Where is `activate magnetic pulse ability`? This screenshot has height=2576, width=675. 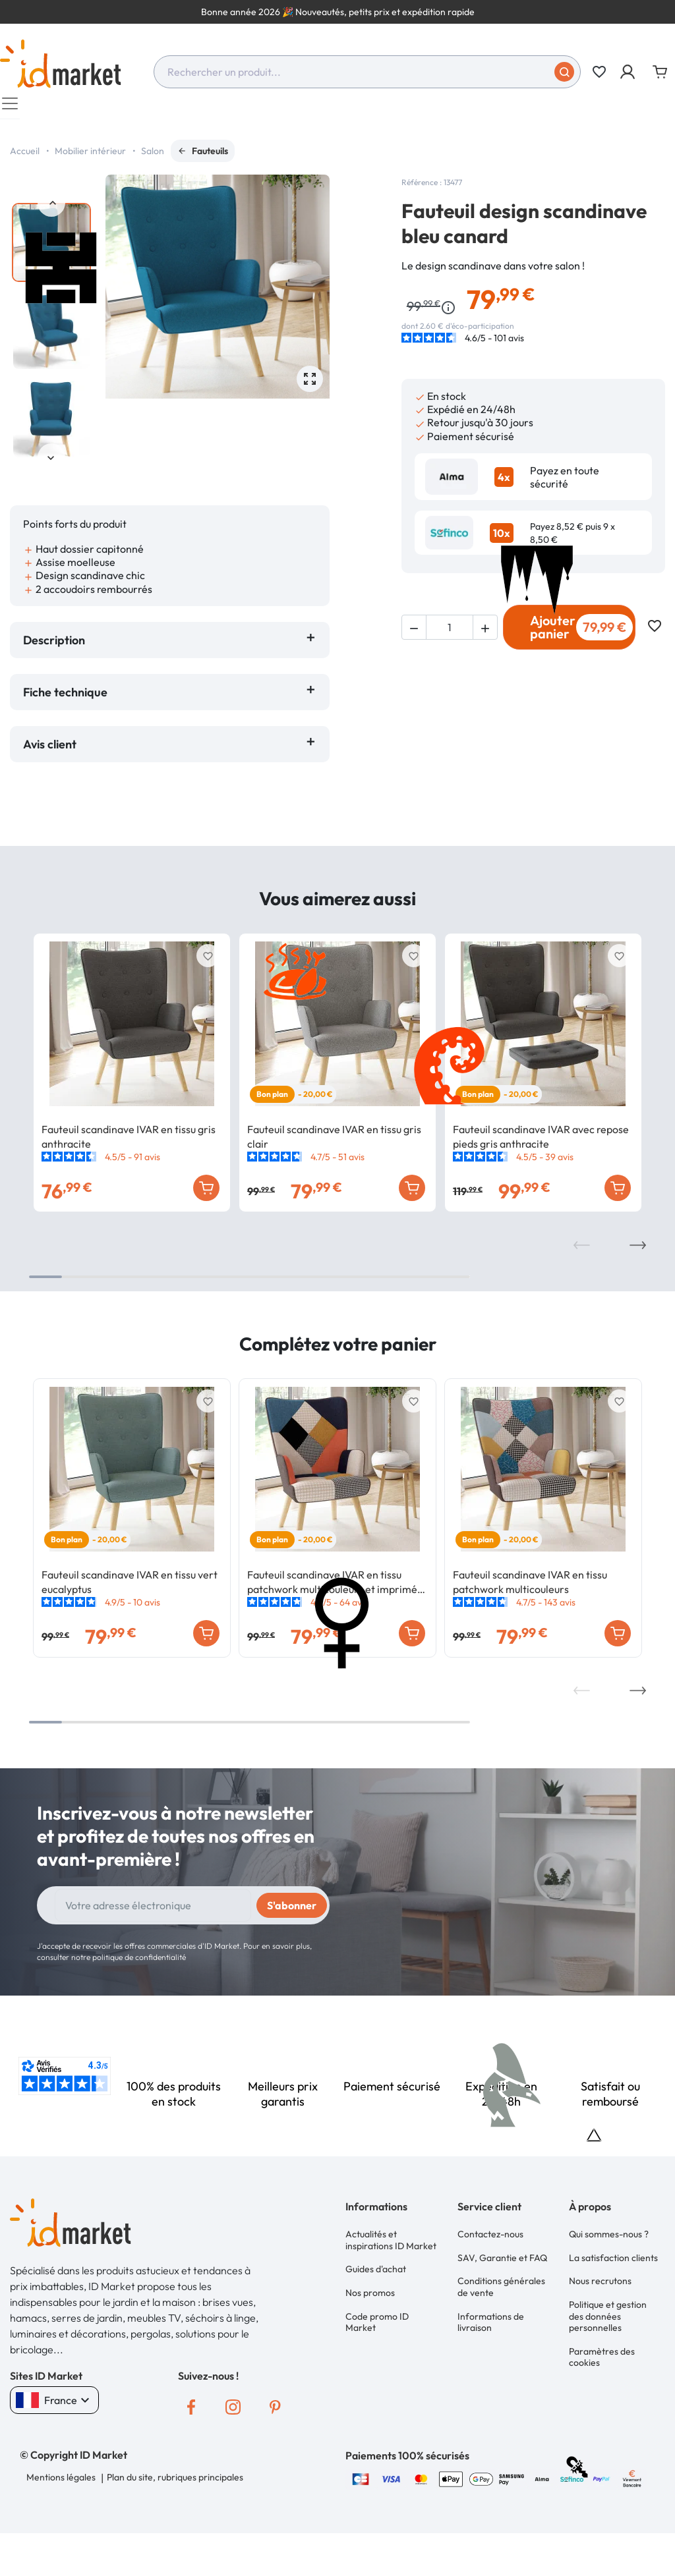 activate magnetic pulse ability is located at coordinates (577, 2467).